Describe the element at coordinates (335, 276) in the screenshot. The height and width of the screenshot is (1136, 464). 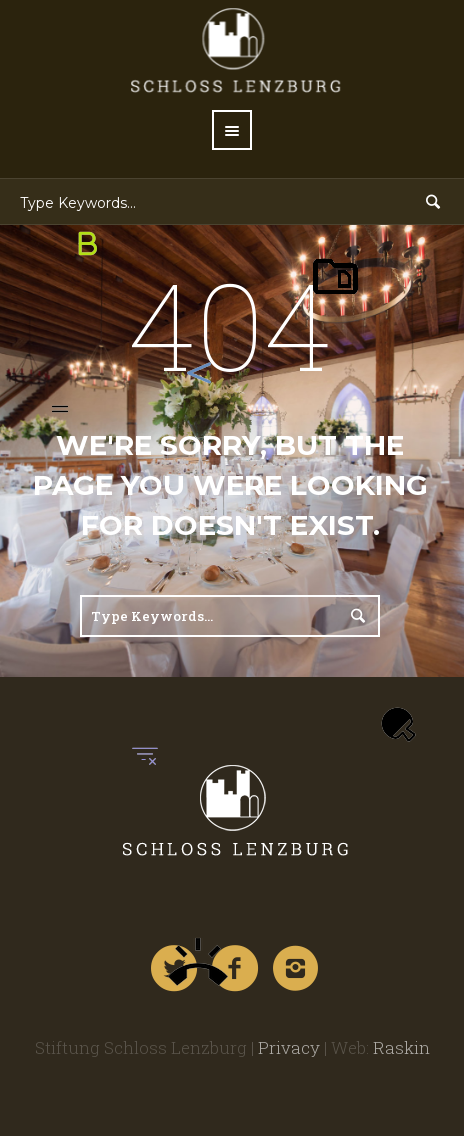
I see `access saved code snippets` at that location.